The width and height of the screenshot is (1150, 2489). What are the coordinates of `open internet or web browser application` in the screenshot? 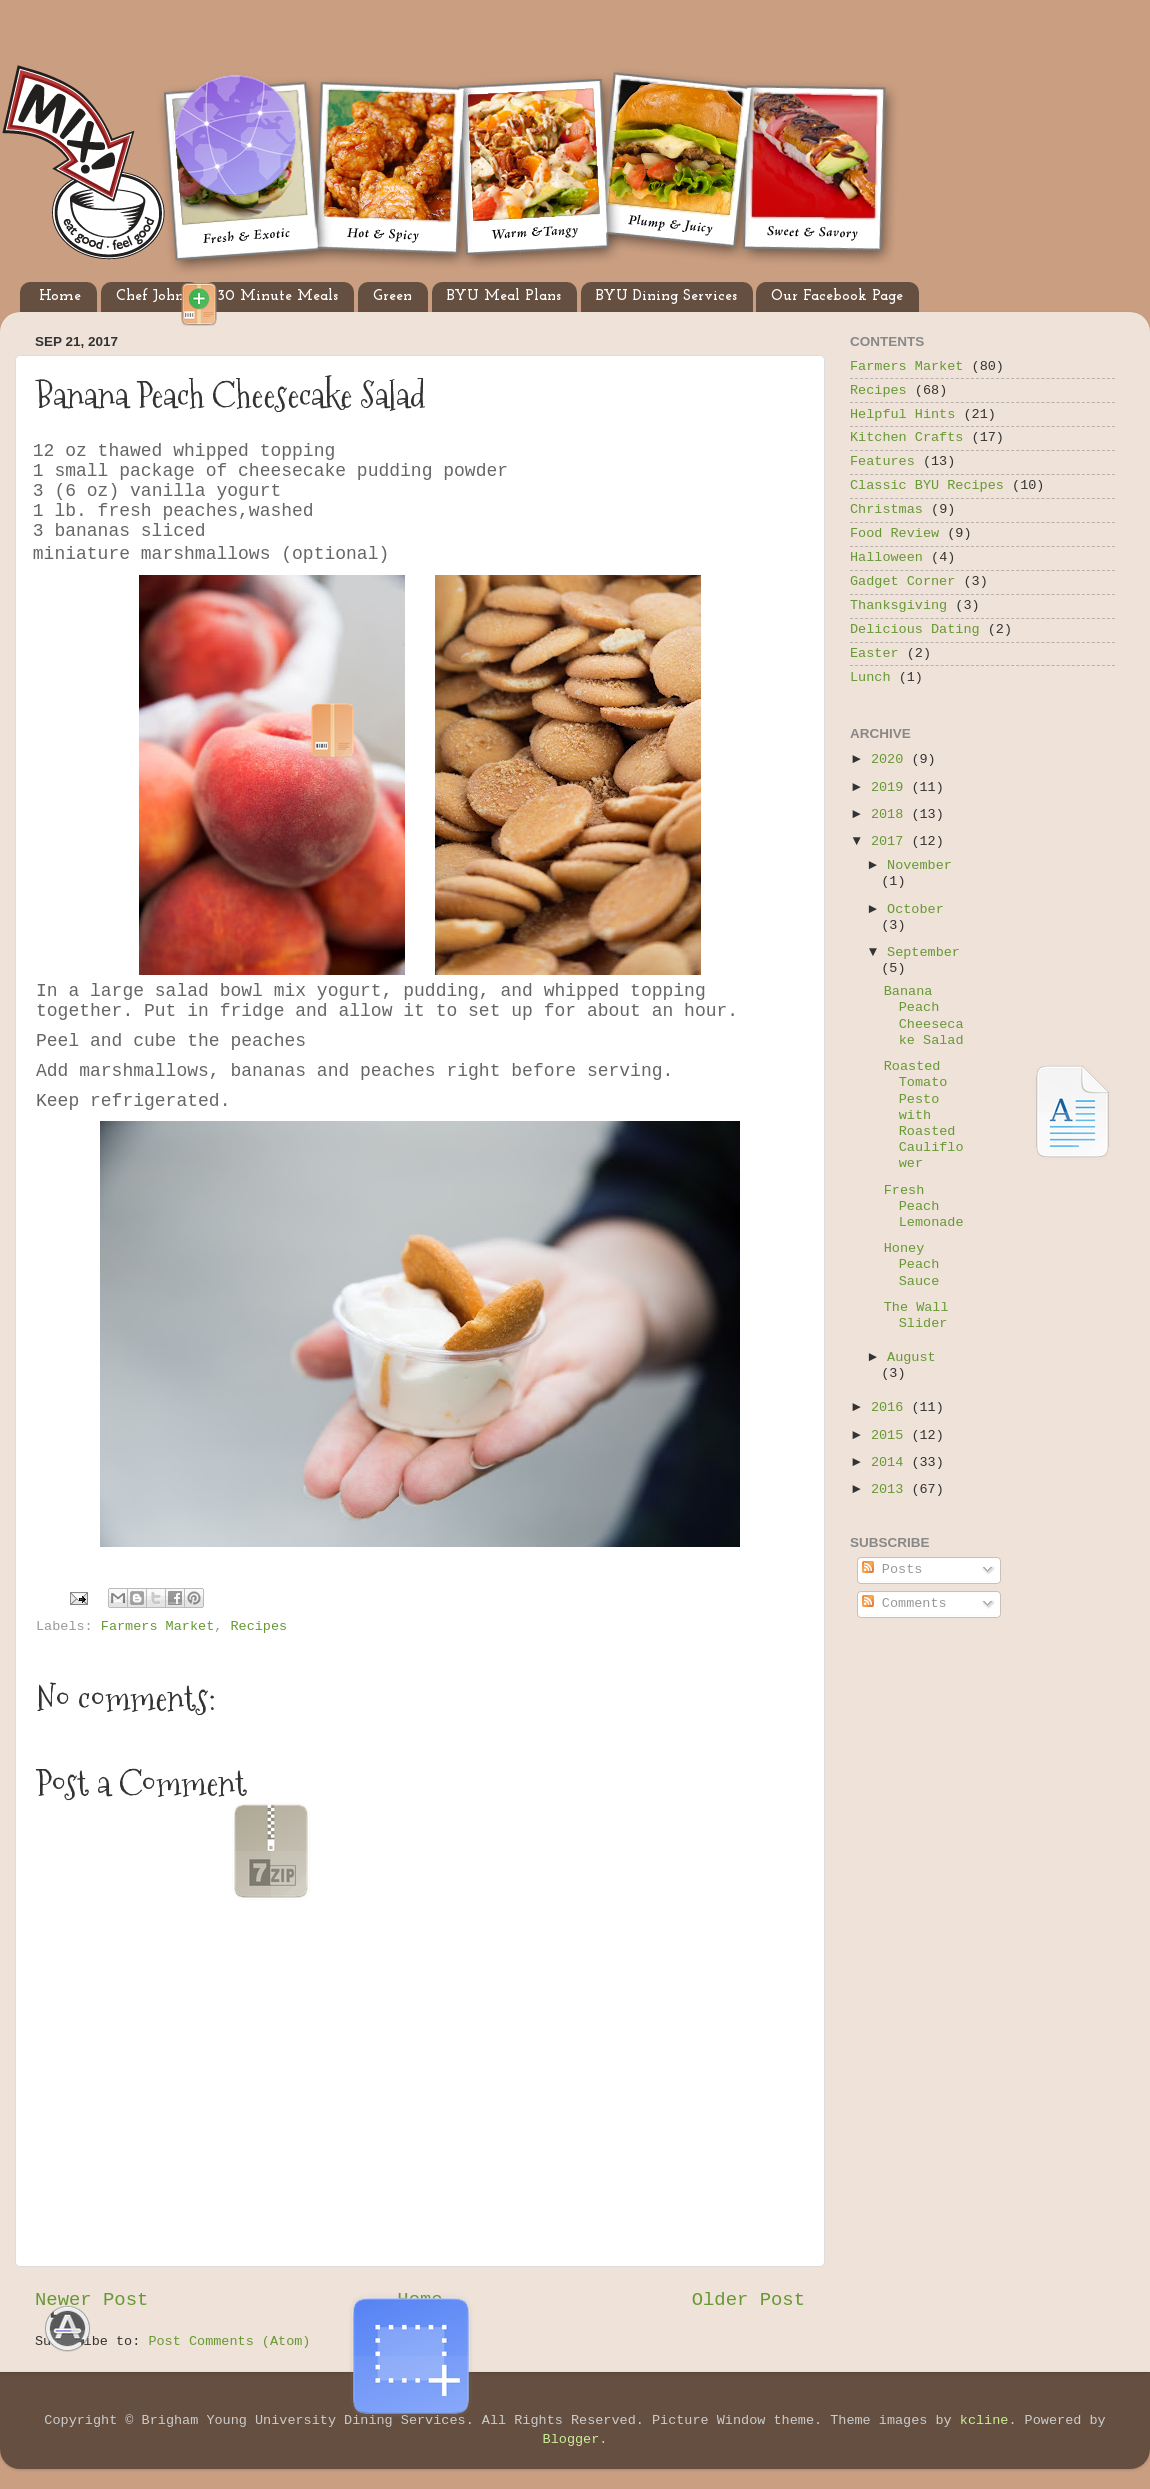 It's located at (235, 135).